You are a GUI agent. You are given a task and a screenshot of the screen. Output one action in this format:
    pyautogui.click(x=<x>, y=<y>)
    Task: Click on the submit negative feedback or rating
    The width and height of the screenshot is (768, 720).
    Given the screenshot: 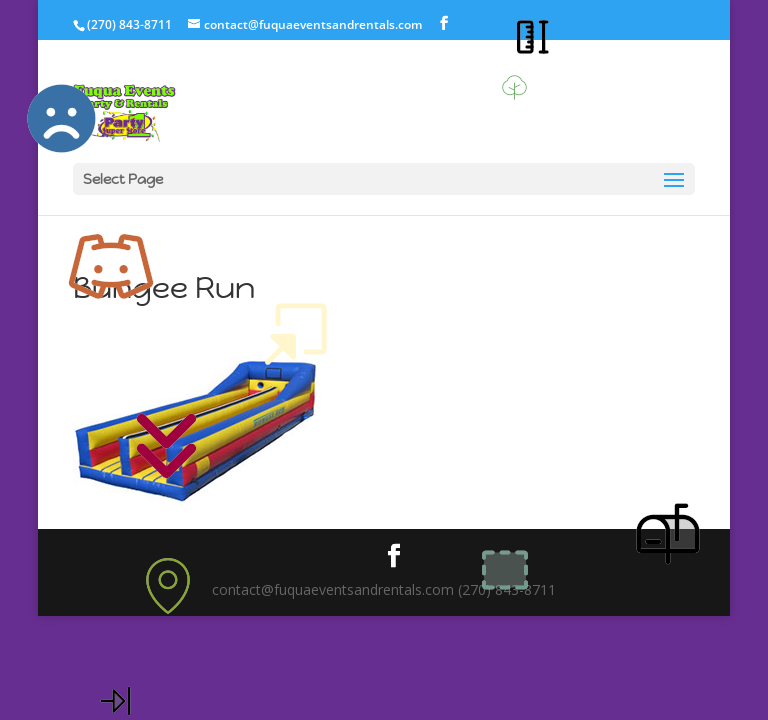 What is the action you would take?
    pyautogui.click(x=61, y=118)
    